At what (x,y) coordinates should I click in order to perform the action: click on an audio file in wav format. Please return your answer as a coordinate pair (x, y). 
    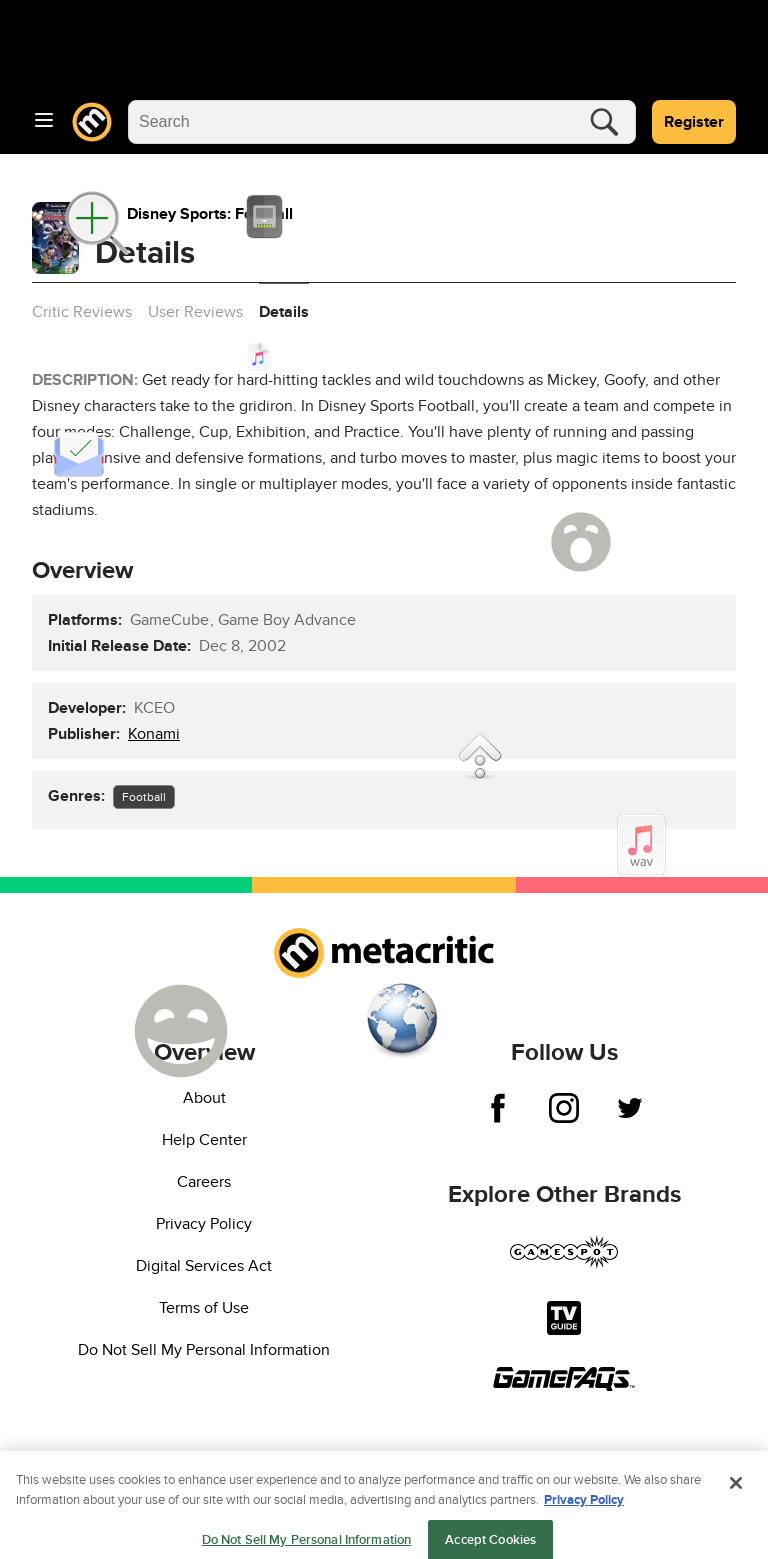
    Looking at the image, I should click on (641, 844).